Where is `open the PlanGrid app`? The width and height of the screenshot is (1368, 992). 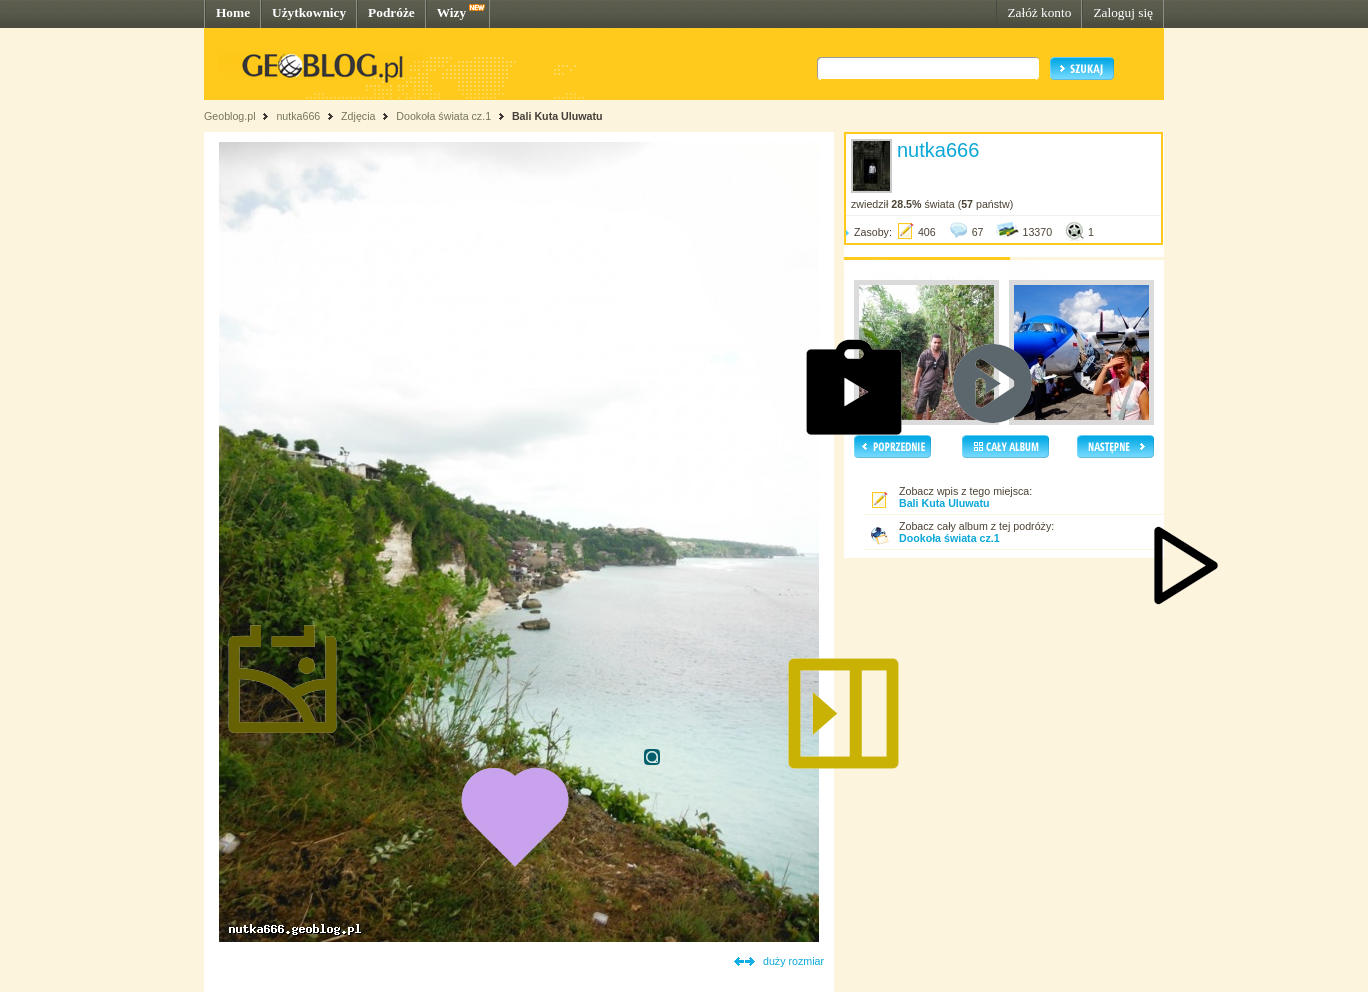 open the PlanGrid app is located at coordinates (652, 757).